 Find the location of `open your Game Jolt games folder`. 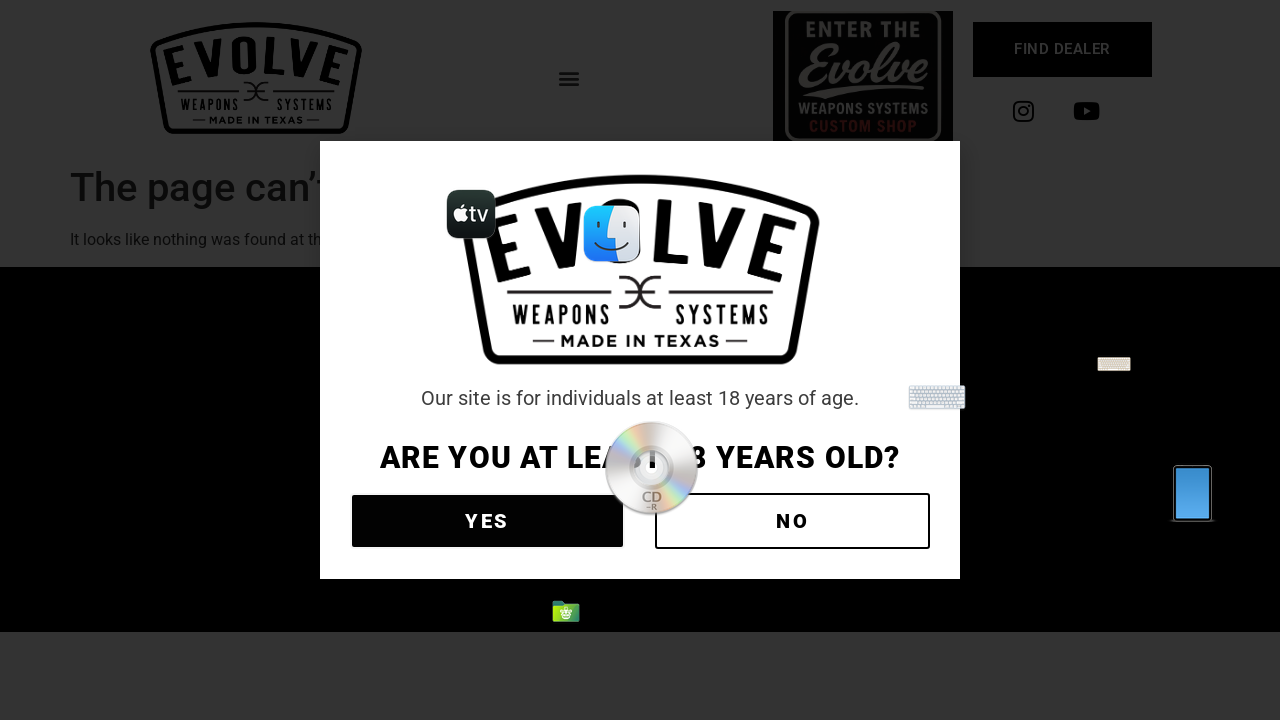

open your Game Jolt games folder is located at coordinates (566, 612).